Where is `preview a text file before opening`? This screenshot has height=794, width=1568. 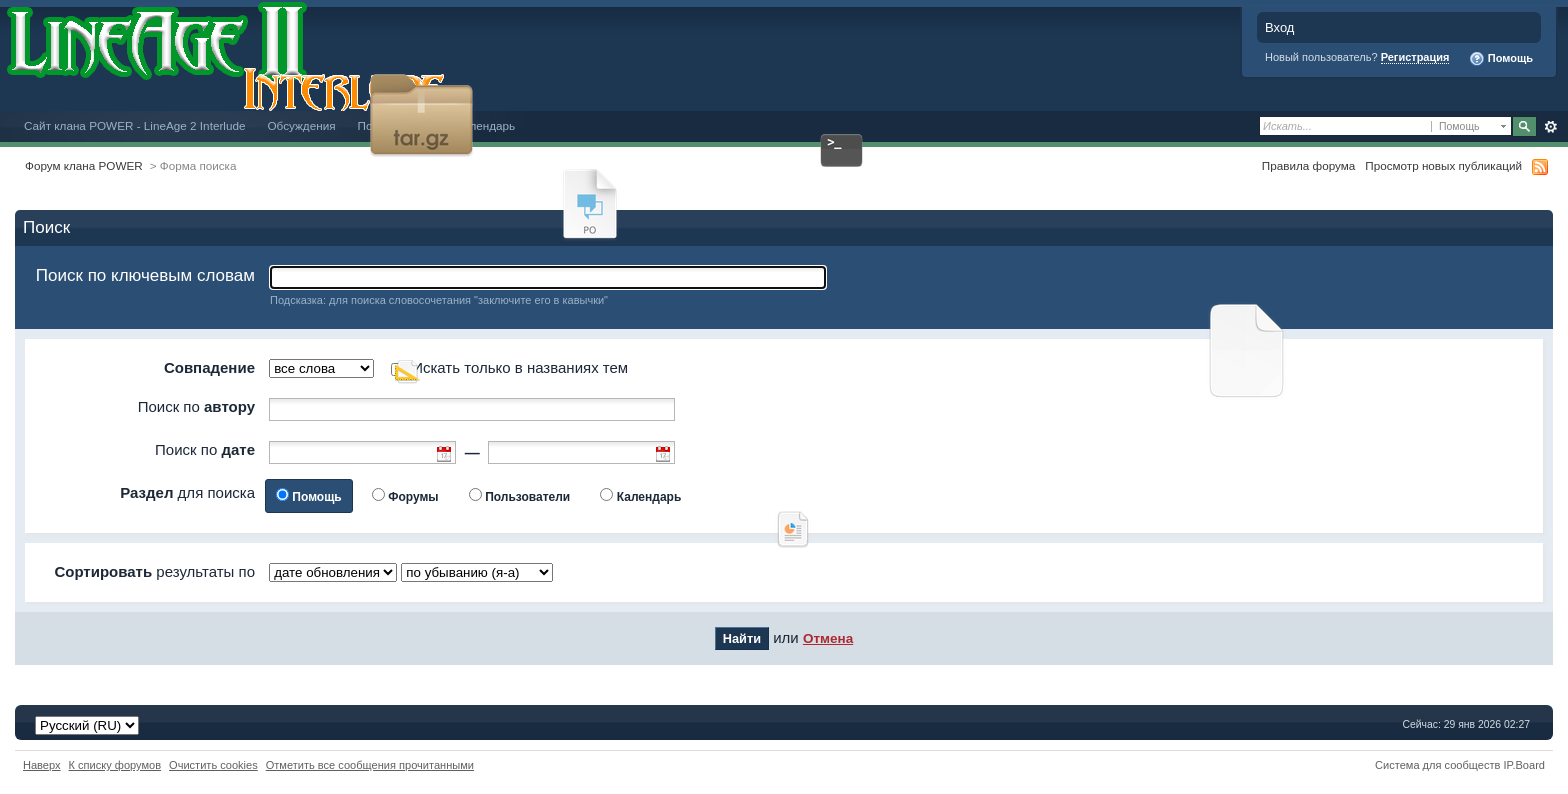
preview a text file before opening is located at coordinates (1246, 350).